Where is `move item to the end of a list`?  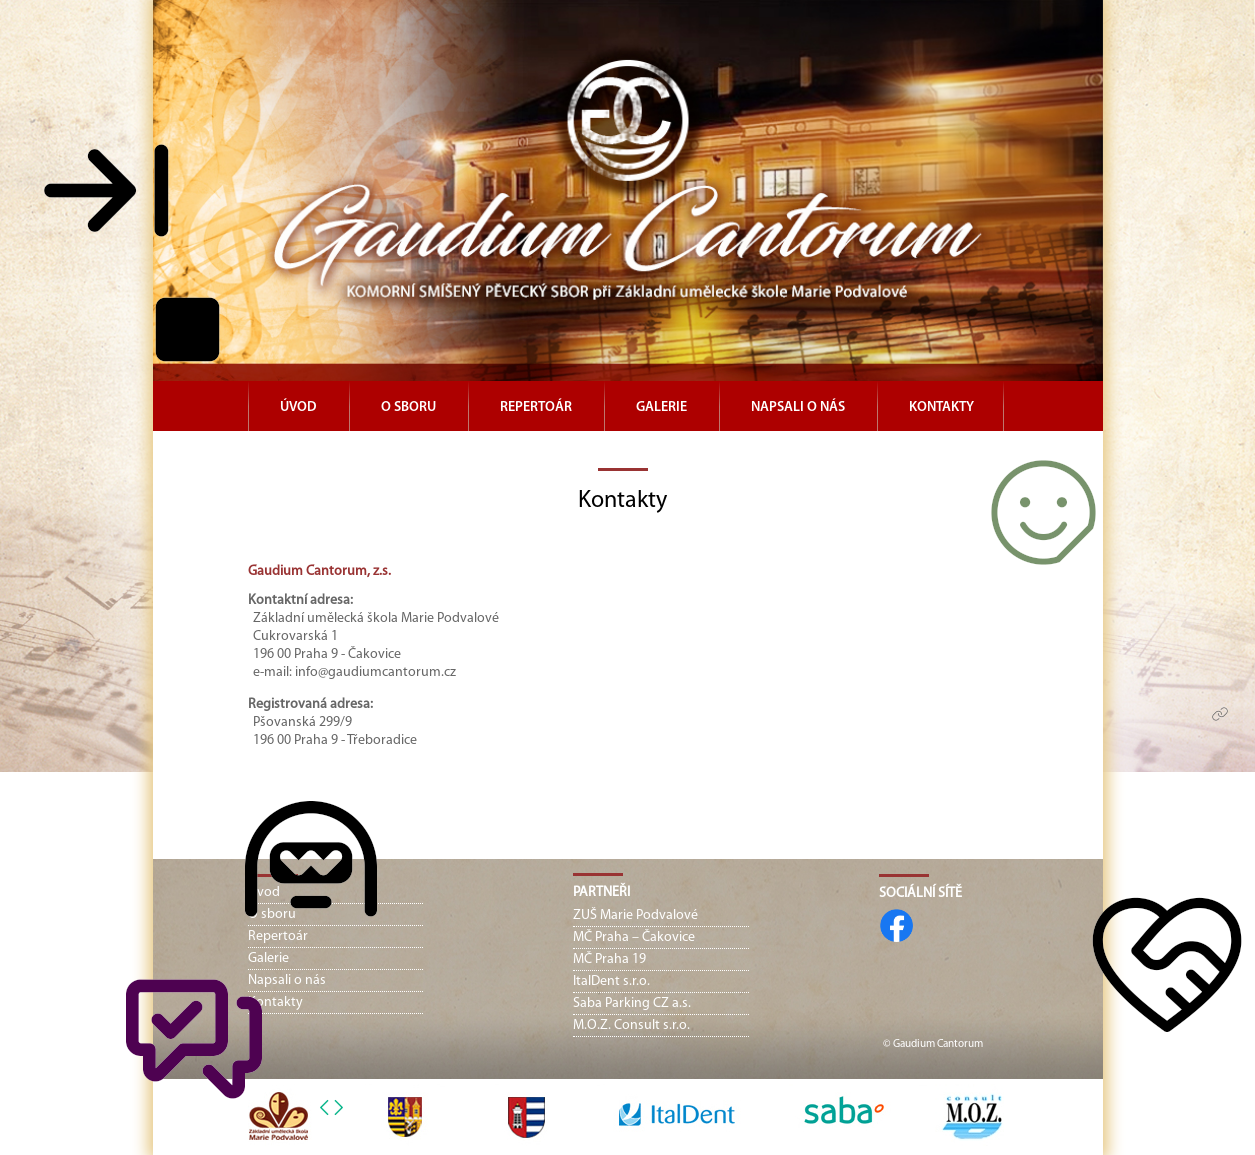
move item to the end of a list is located at coordinates (108, 190).